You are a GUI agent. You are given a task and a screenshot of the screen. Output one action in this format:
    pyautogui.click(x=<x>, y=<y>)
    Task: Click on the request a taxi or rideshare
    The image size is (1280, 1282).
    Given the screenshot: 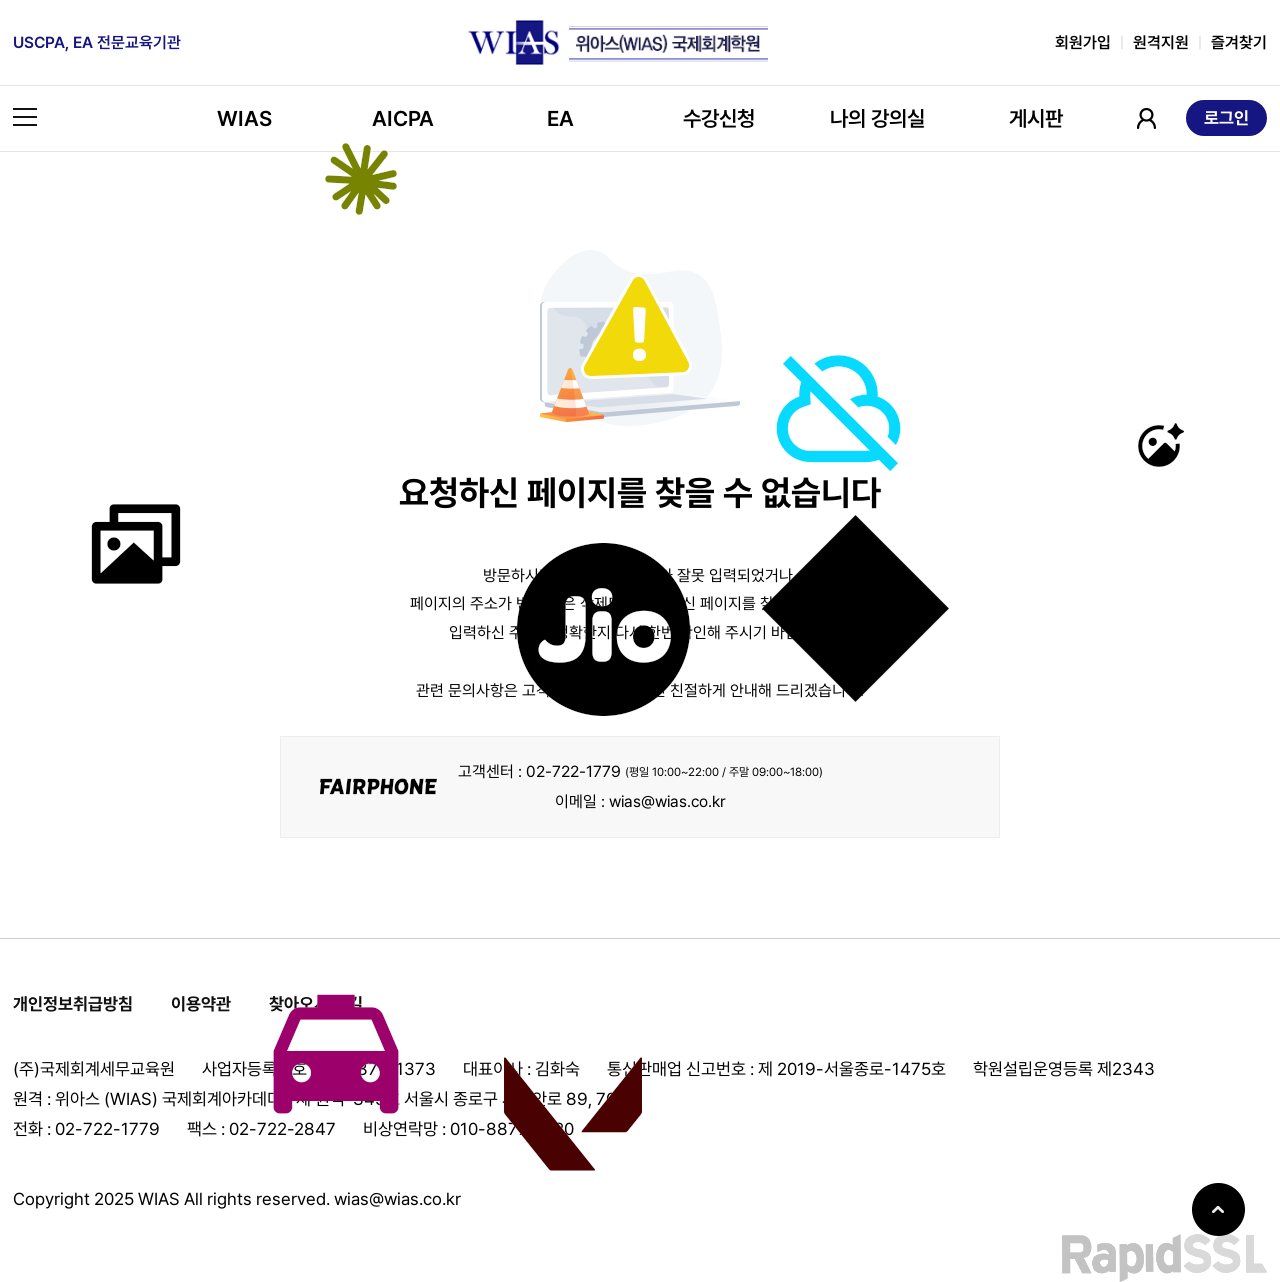 What is the action you would take?
    pyautogui.click(x=336, y=1051)
    